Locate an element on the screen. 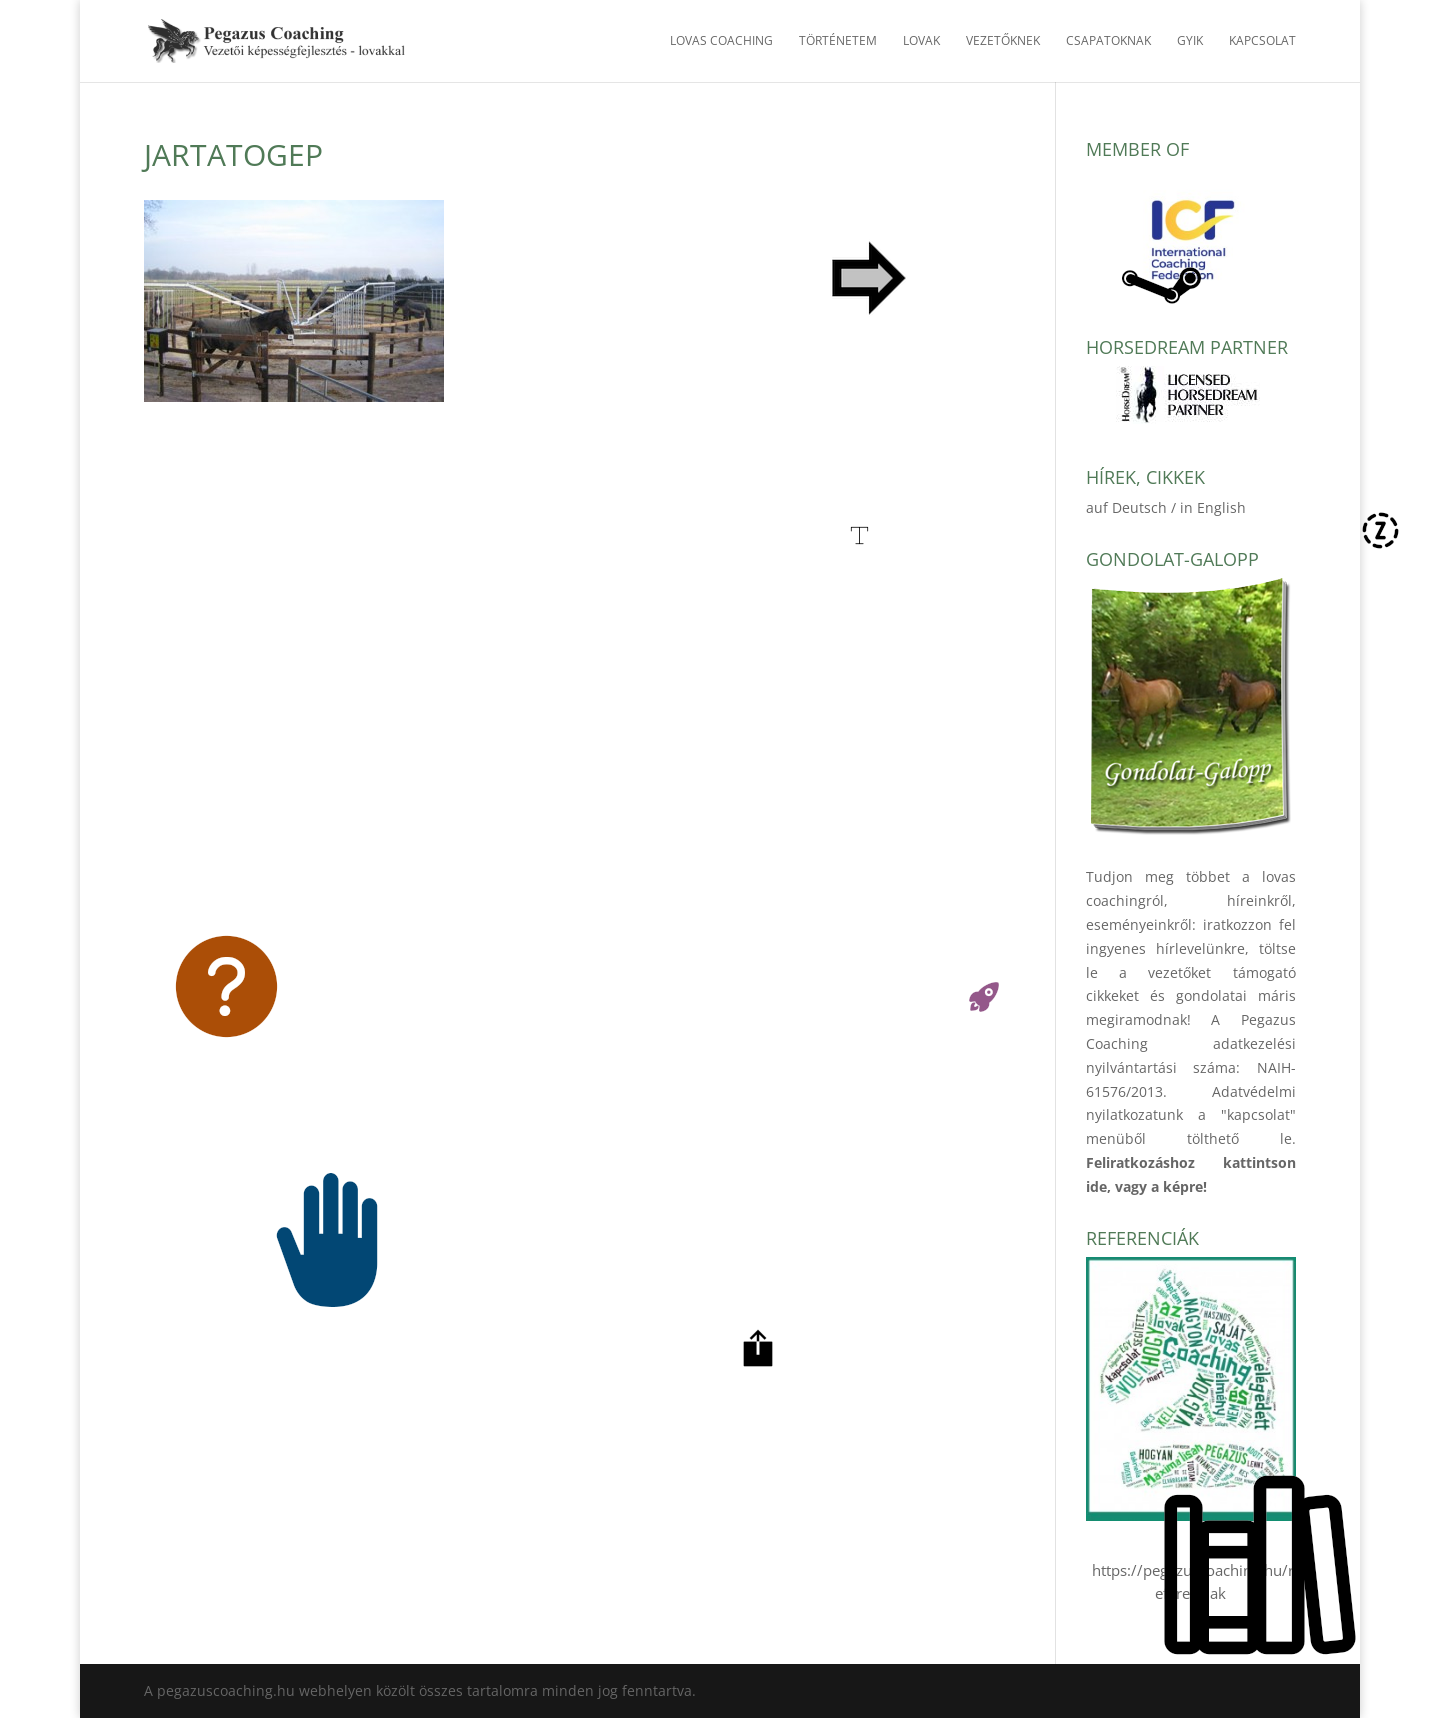  forward an email or message is located at coordinates (869, 278).